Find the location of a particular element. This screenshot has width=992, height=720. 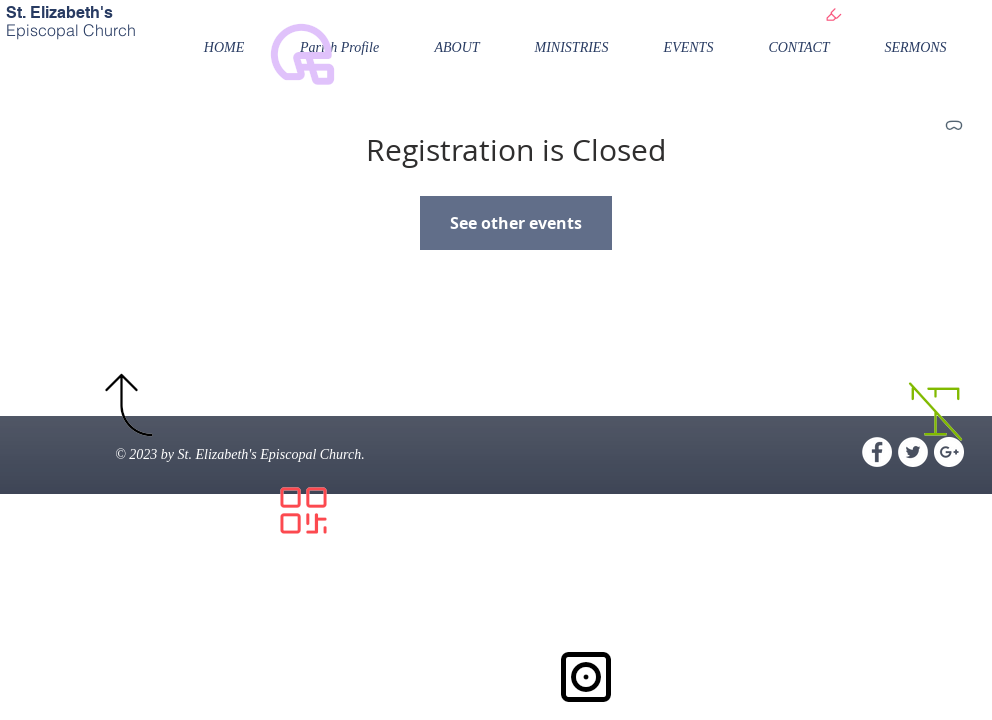

highlight or mark selected text is located at coordinates (833, 14).